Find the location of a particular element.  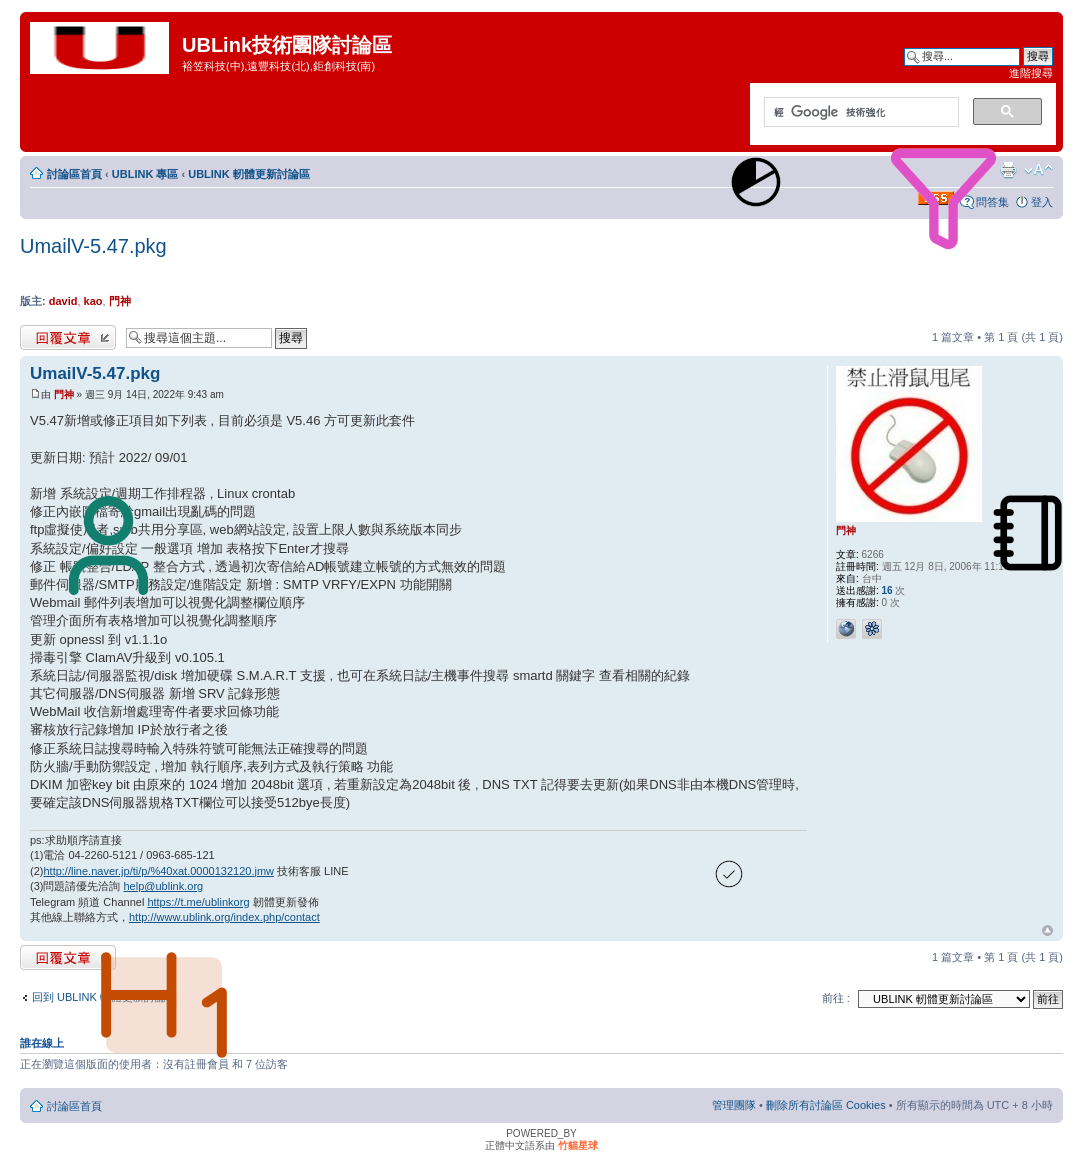

format text as heading level 1 is located at coordinates (161, 1002).